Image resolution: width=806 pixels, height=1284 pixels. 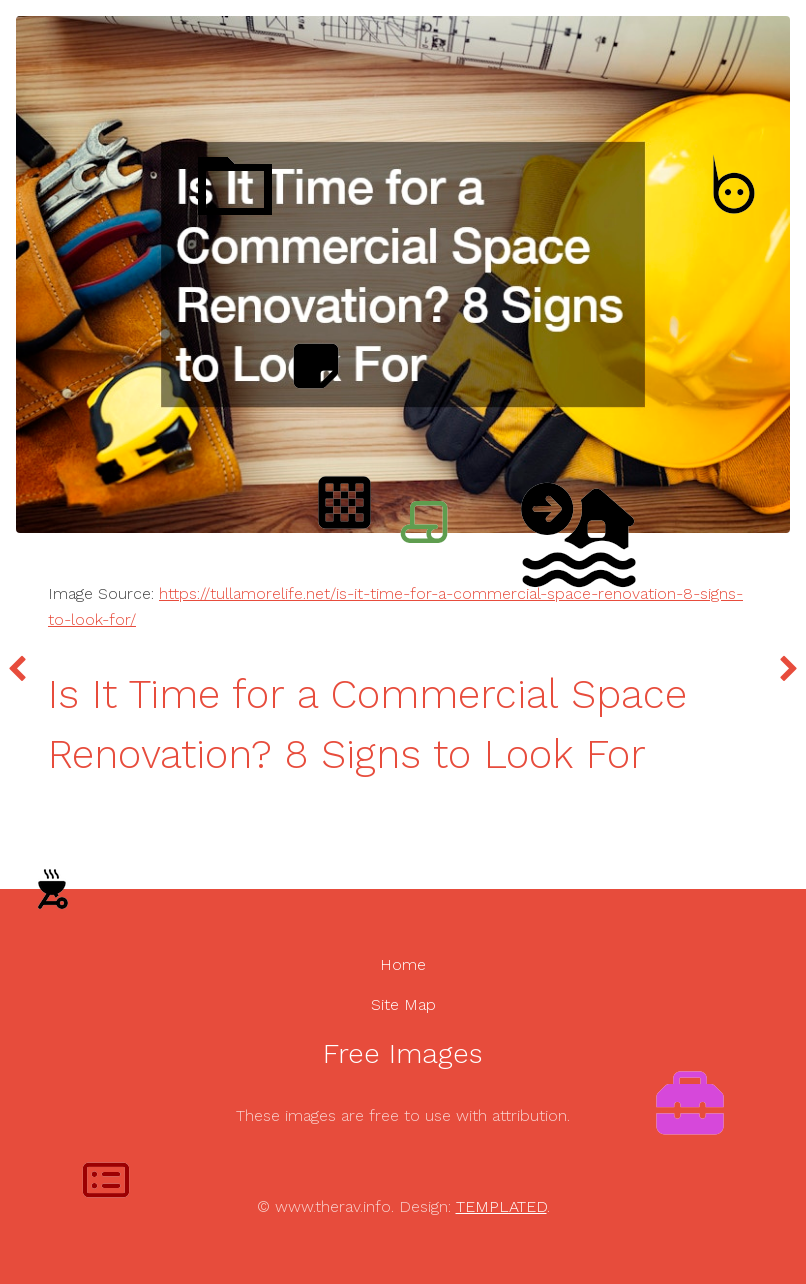 What do you see at coordinates (106, 1180) in the screenshot?
I see `view list details or summary` at bounding box center [106, 1180].